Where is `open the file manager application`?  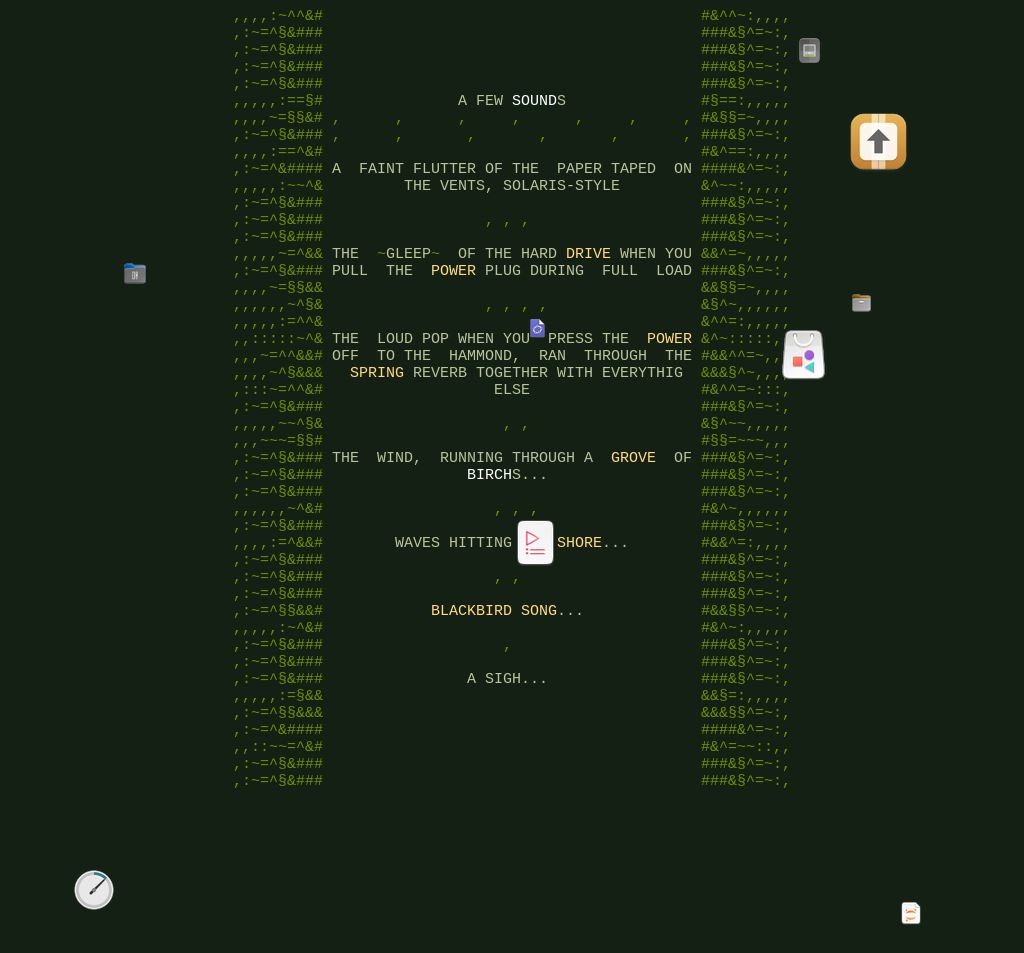 open the file manager application is located at coordinates (861, 302).